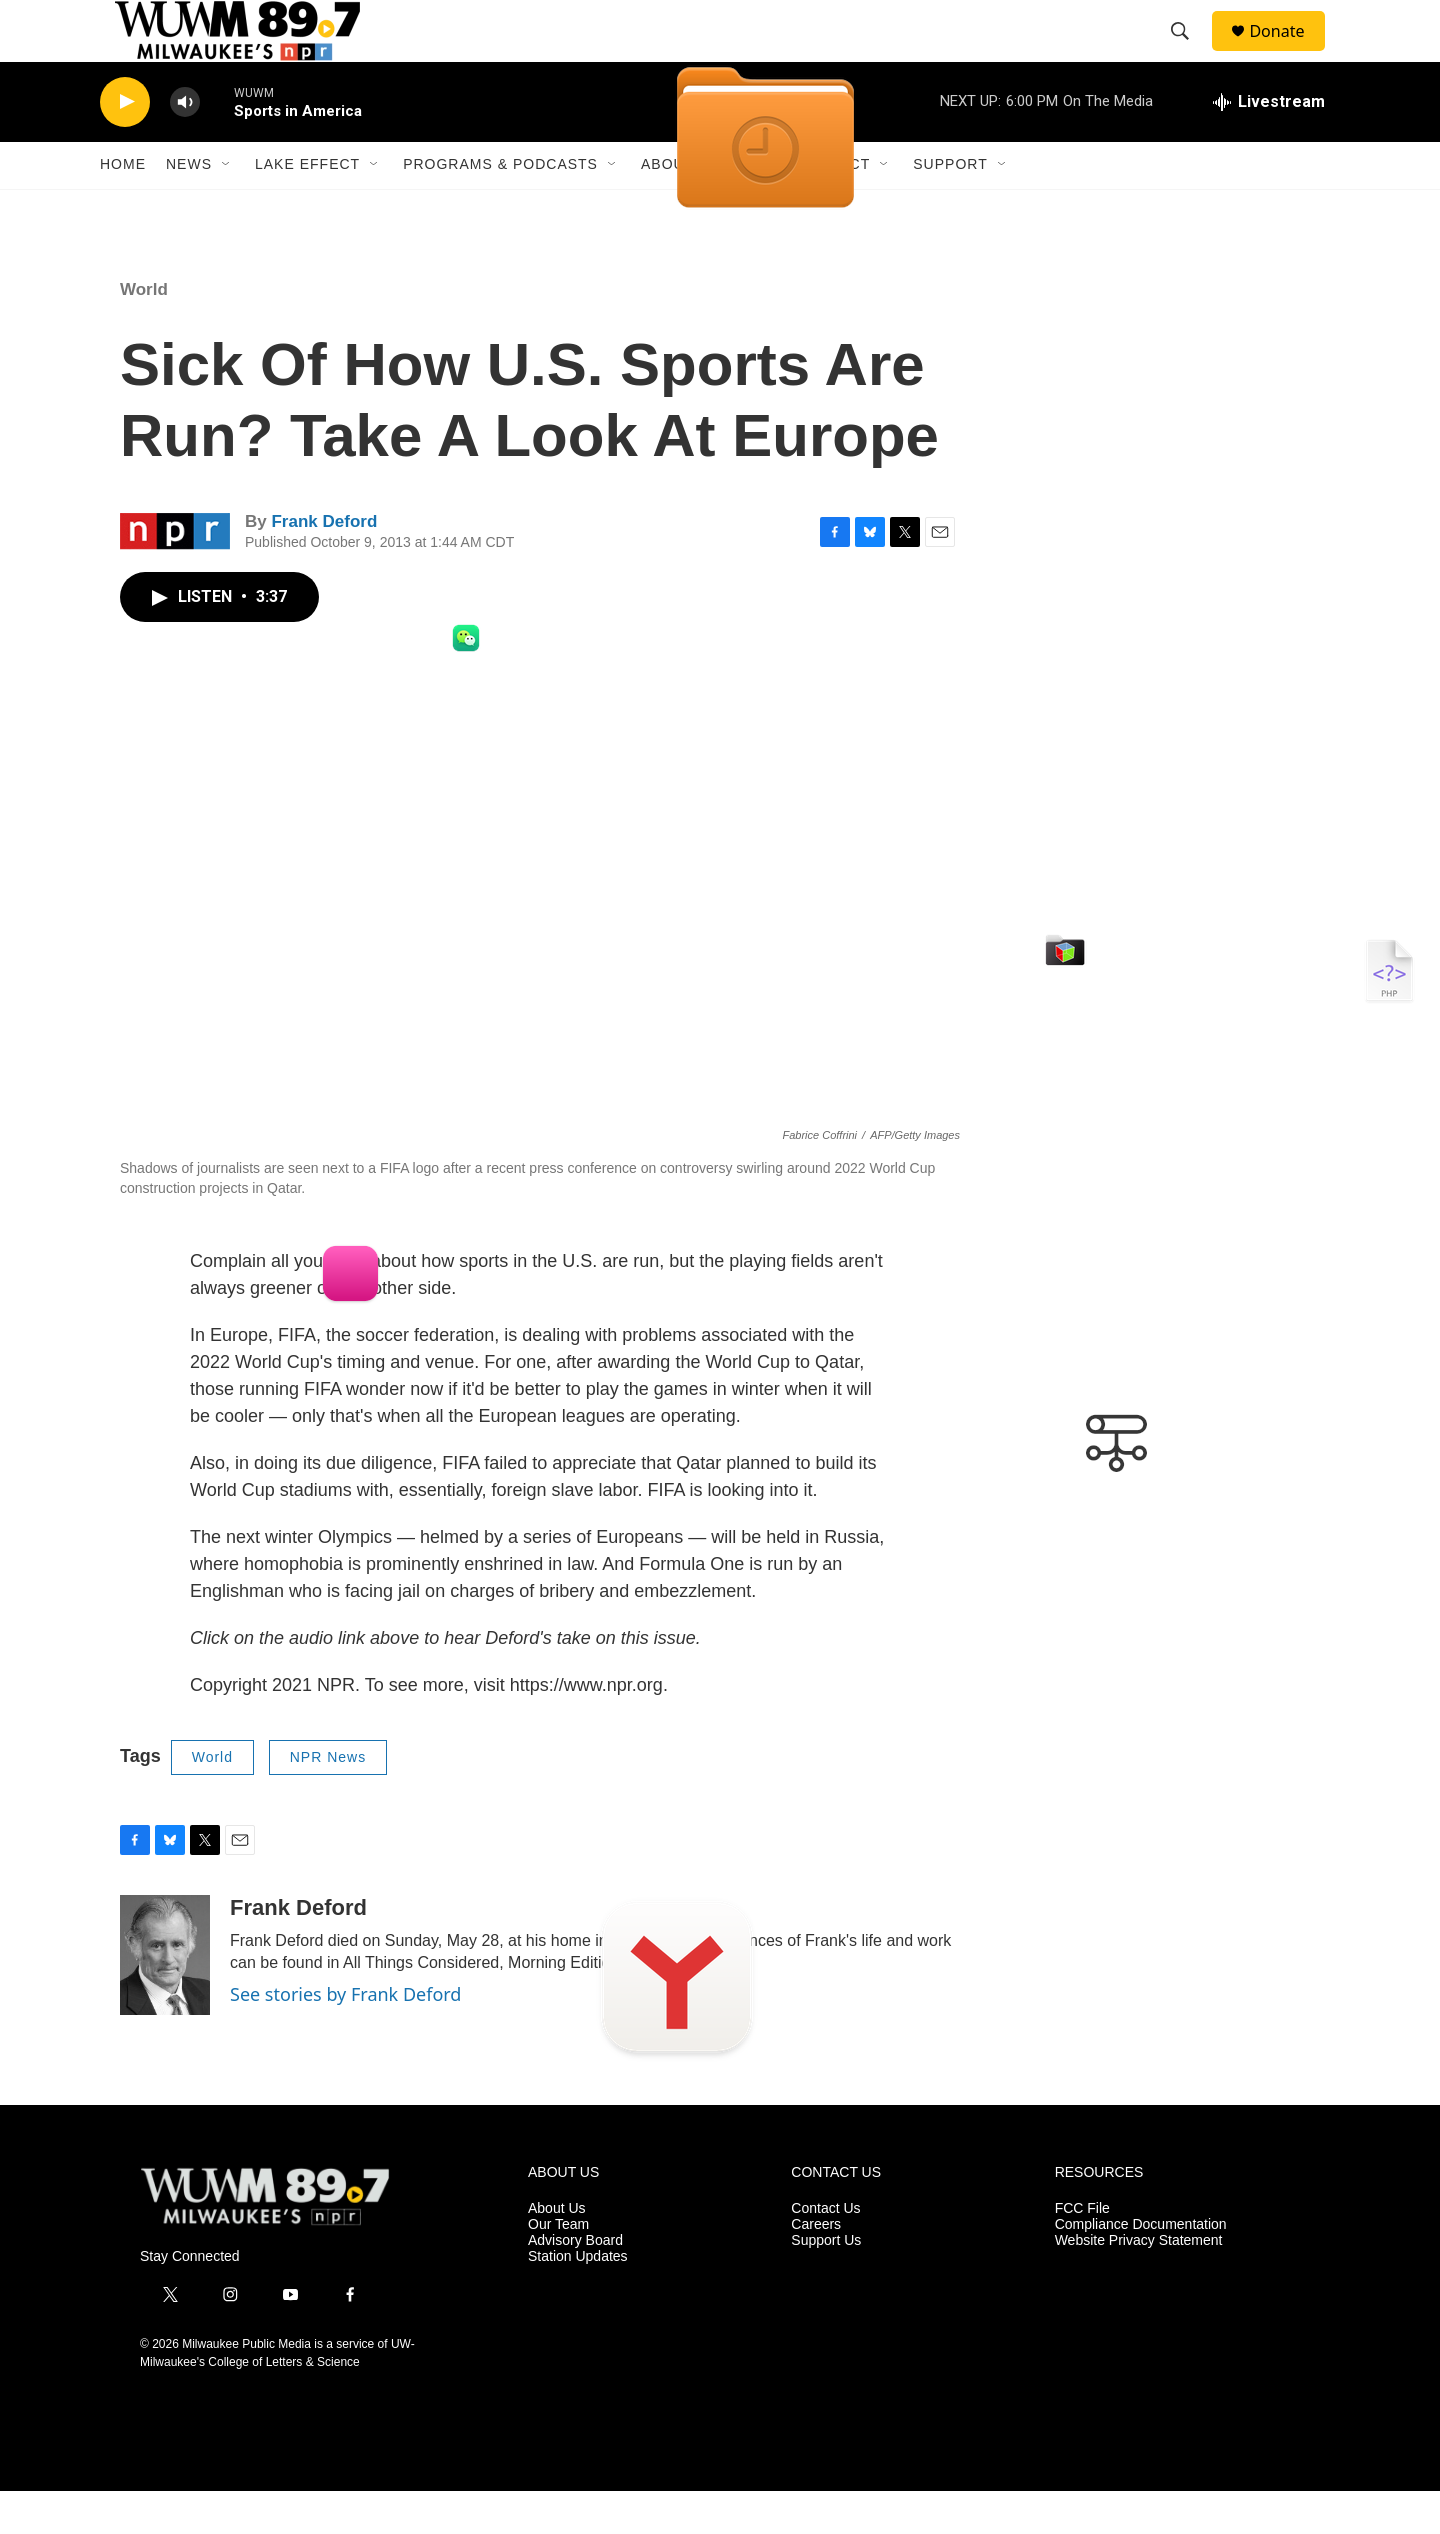 This screenshot has height=2534, width=1440. What do you see at coordinates (350, 1273) in the screenshot?
I see `blank app icon template for customization` at bounding box center [350, 1273].